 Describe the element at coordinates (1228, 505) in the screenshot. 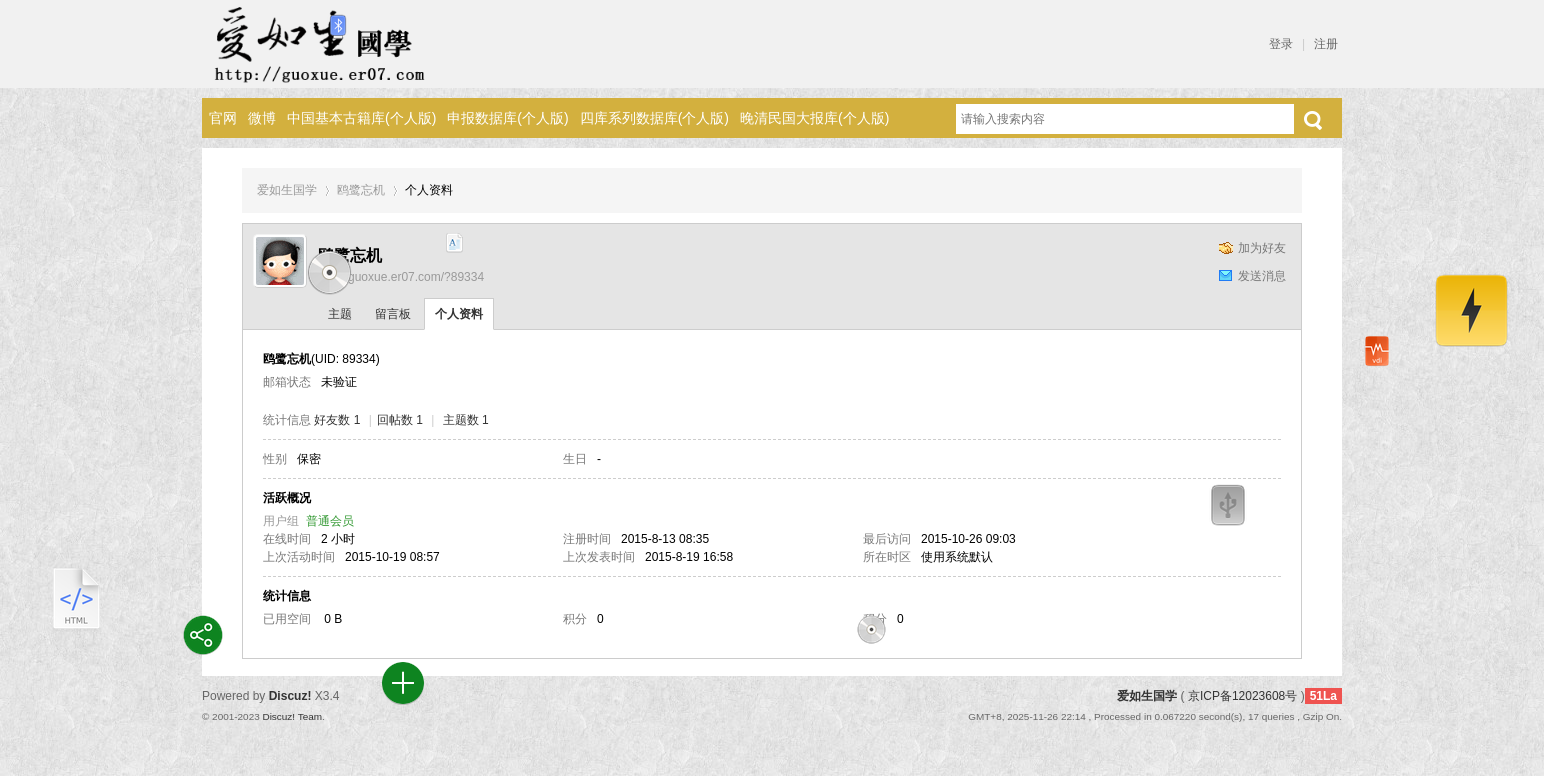

I see `access connected USB storage device` at that location.